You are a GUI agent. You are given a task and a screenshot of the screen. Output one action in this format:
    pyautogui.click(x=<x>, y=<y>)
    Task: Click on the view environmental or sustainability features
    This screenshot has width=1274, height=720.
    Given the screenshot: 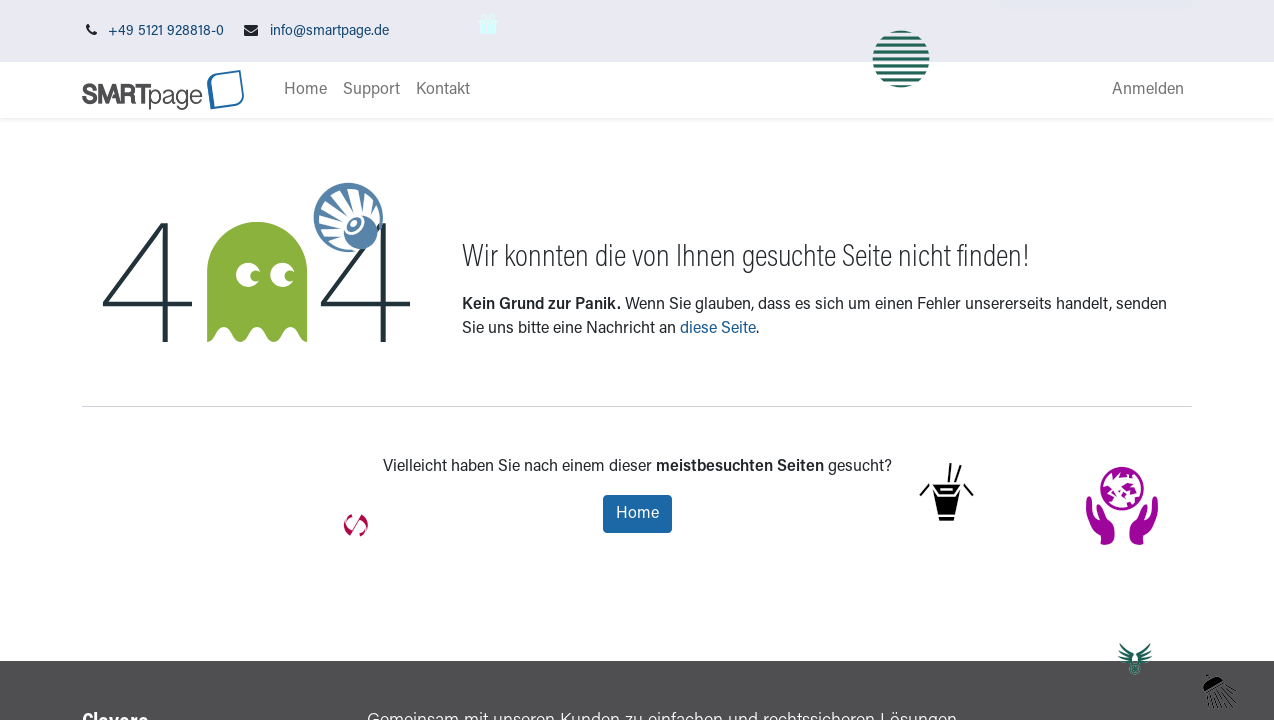 What is the action you would take?
    pyautogui.click(x=1122, y=506)
    